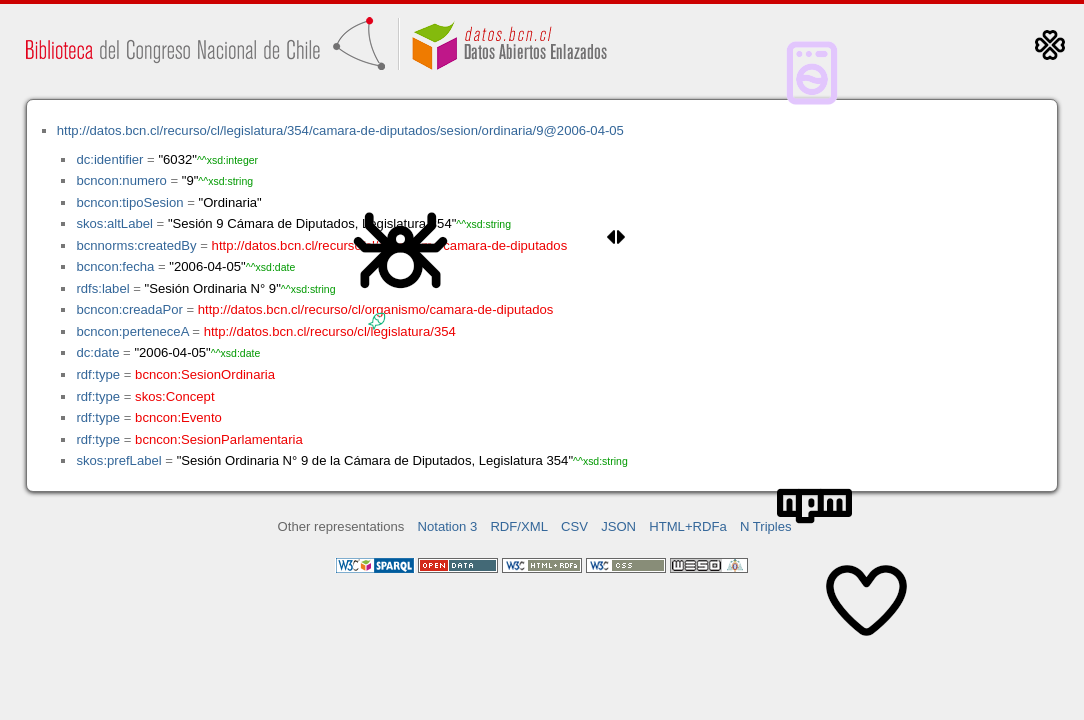 The width and height of the screenshot is (1084, 720). Describe the element at coordinates (400, 252) in the screenshot. I see `indicates bug or error in the system` at that location.